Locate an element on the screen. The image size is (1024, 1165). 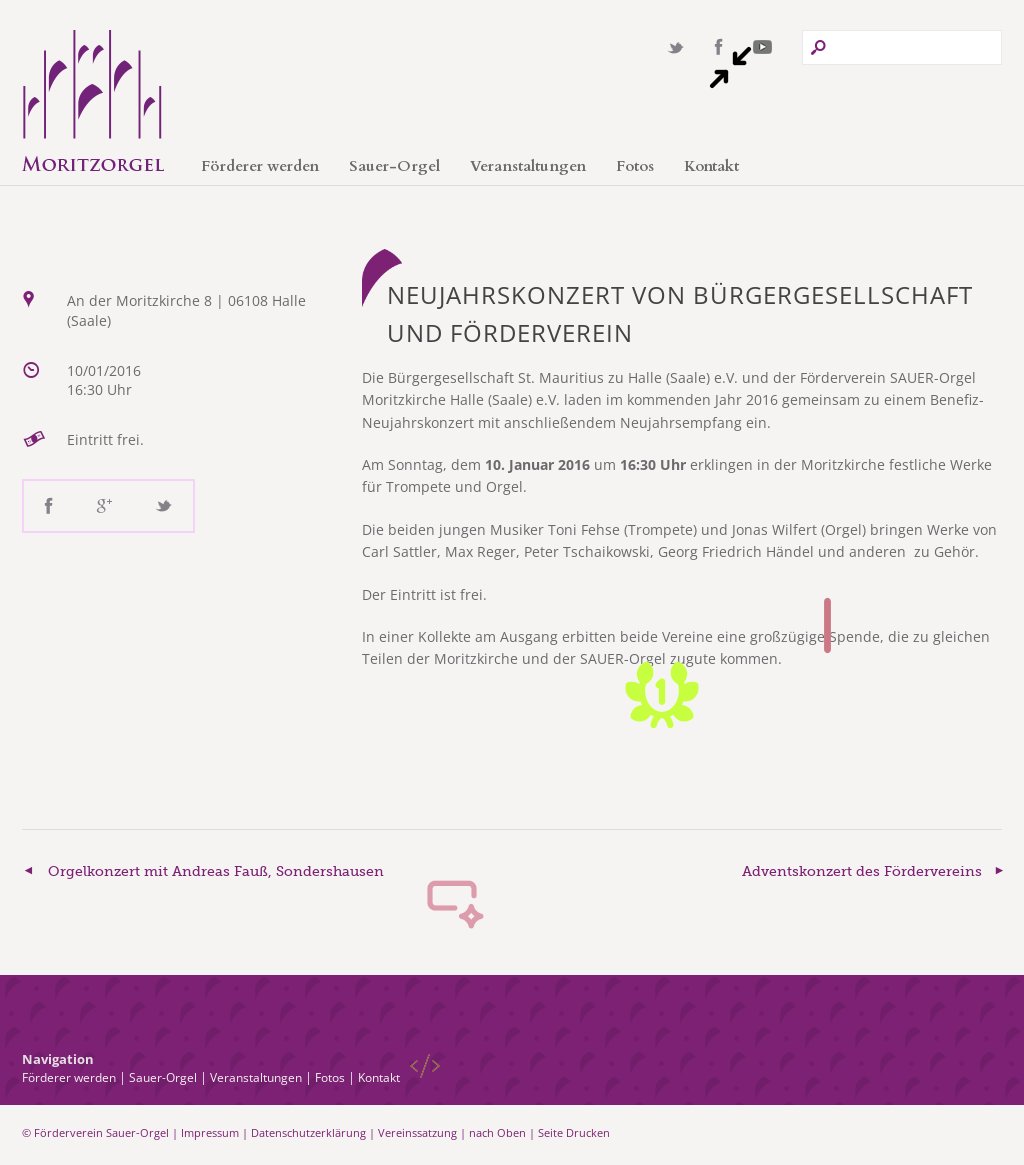
view or edit source code is located at coordinates (425, 1066).